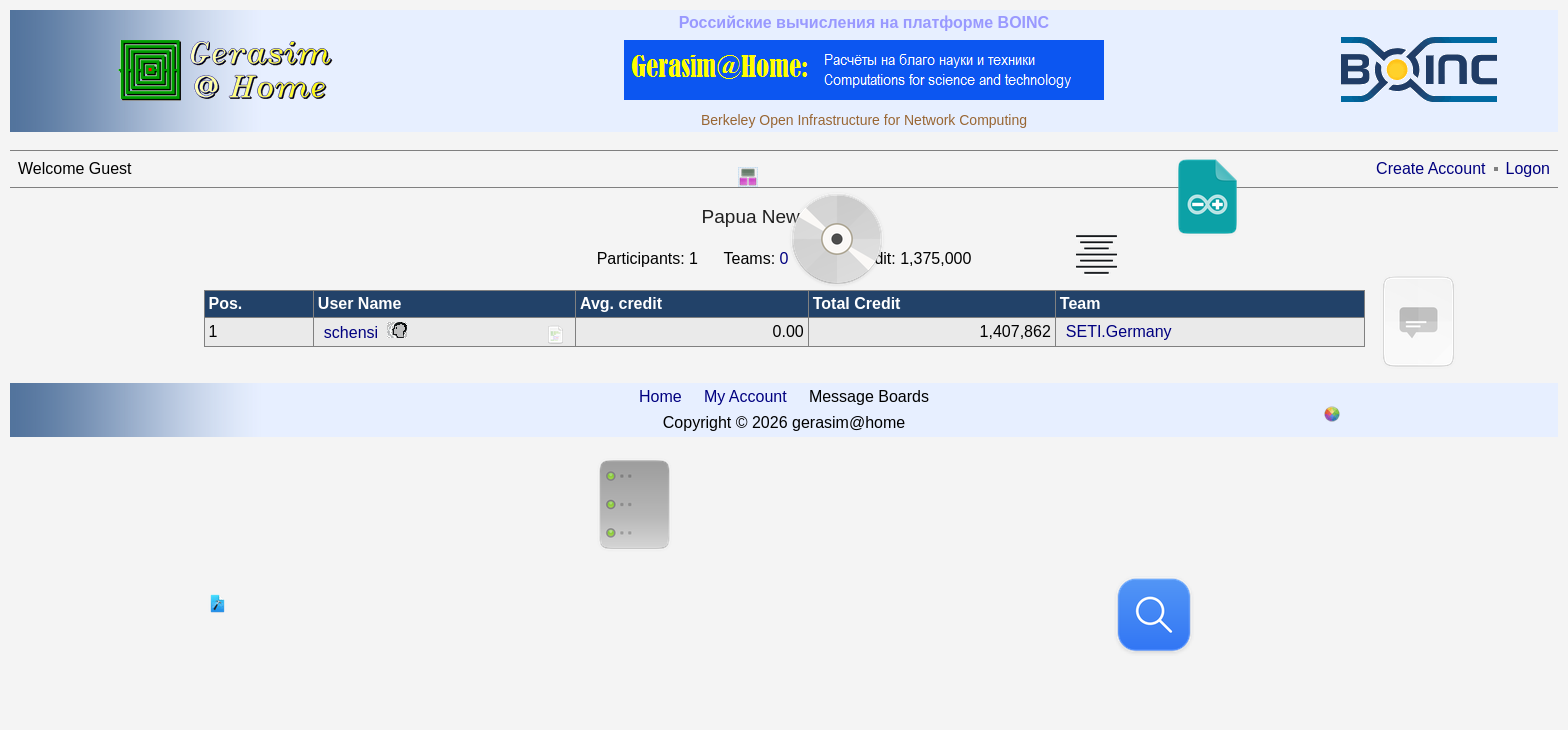 The height and width of the screenshot is (730, 1568). Describe the element at coordinates (1207, 196) in the screenshot. I see `an arduino sketch or code file` at that location.